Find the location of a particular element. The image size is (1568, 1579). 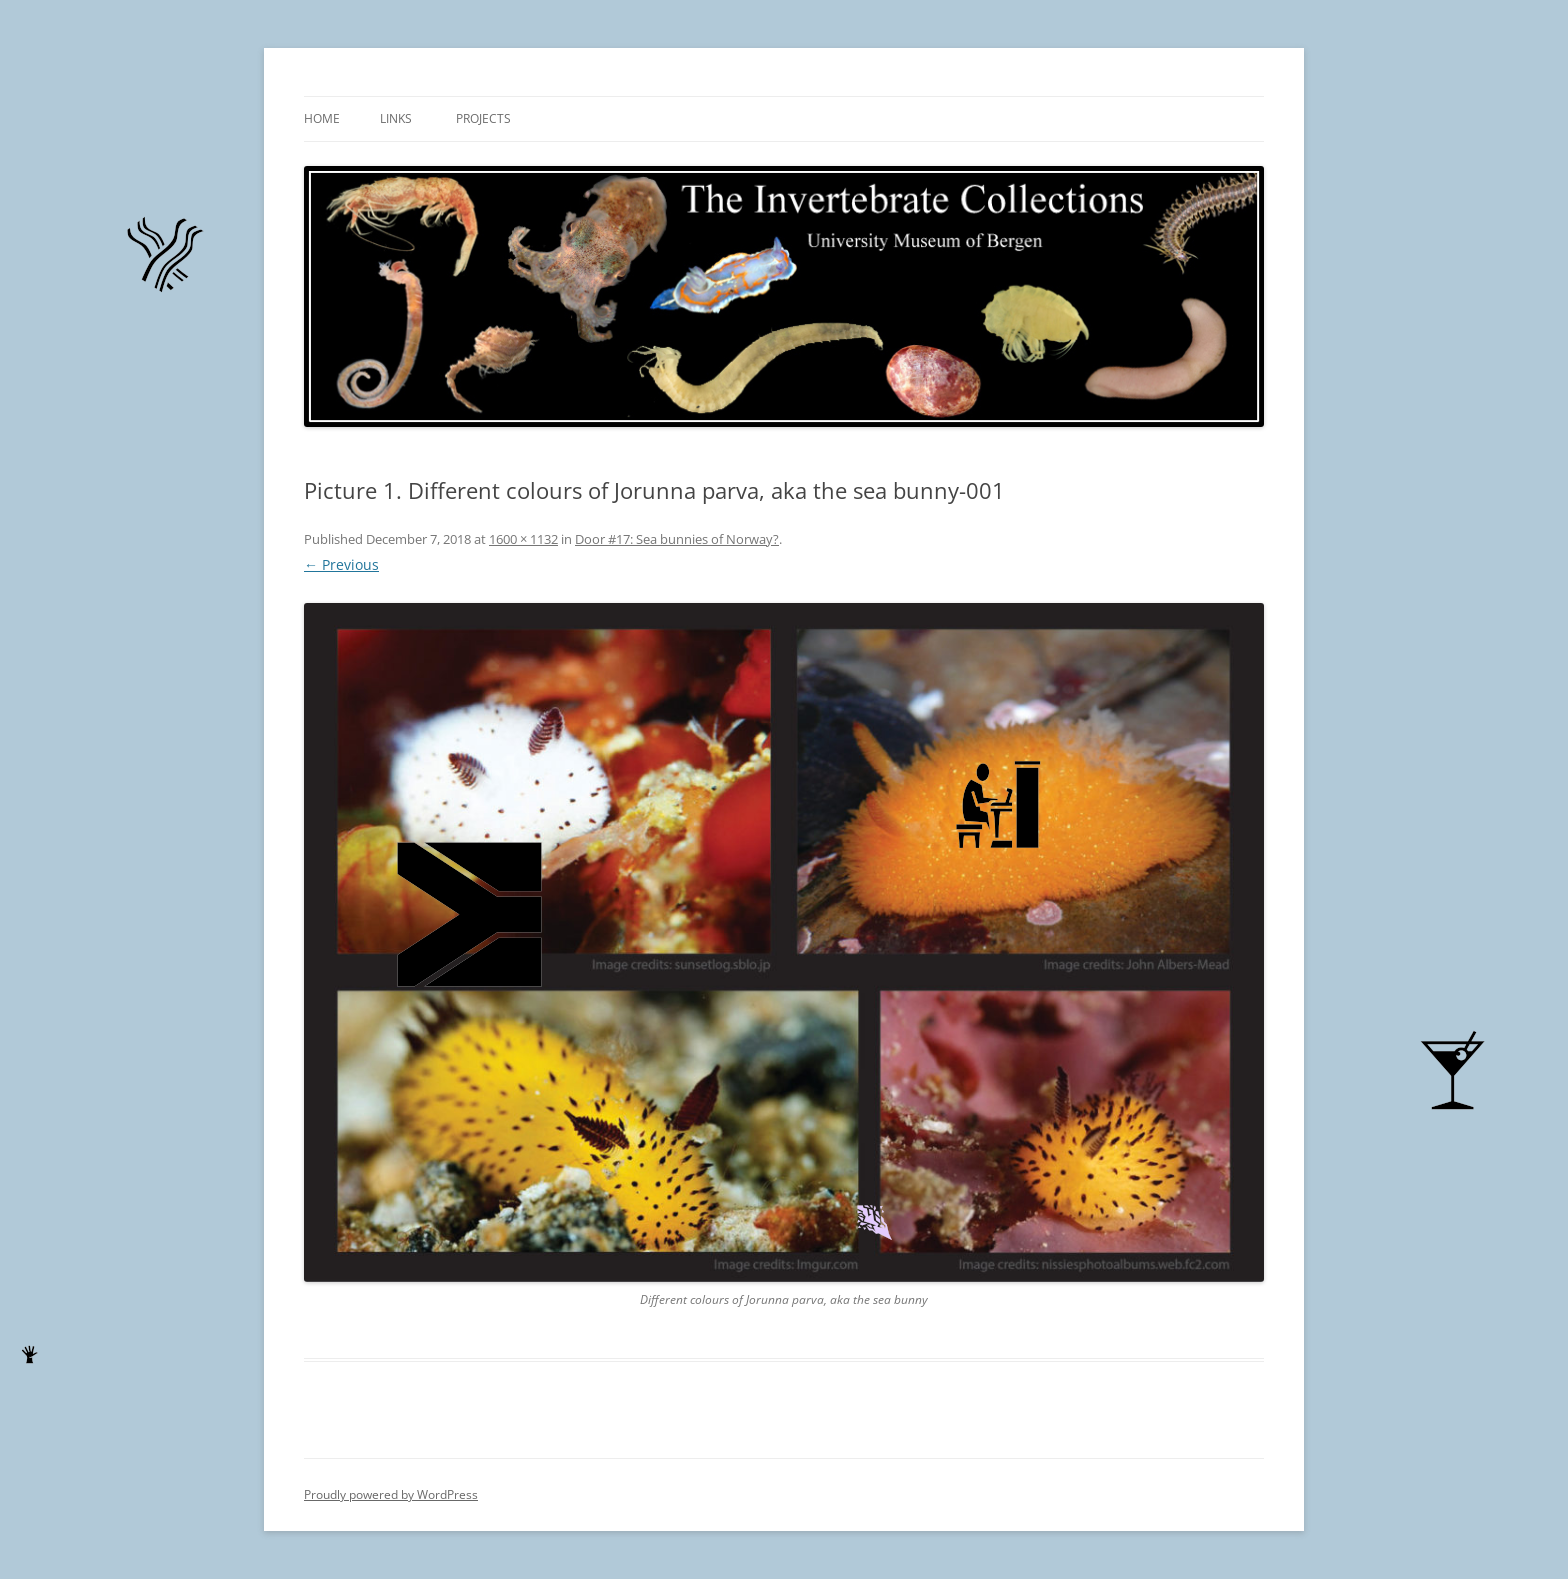

select south africa as country or region is located at coordinates (469, 914).